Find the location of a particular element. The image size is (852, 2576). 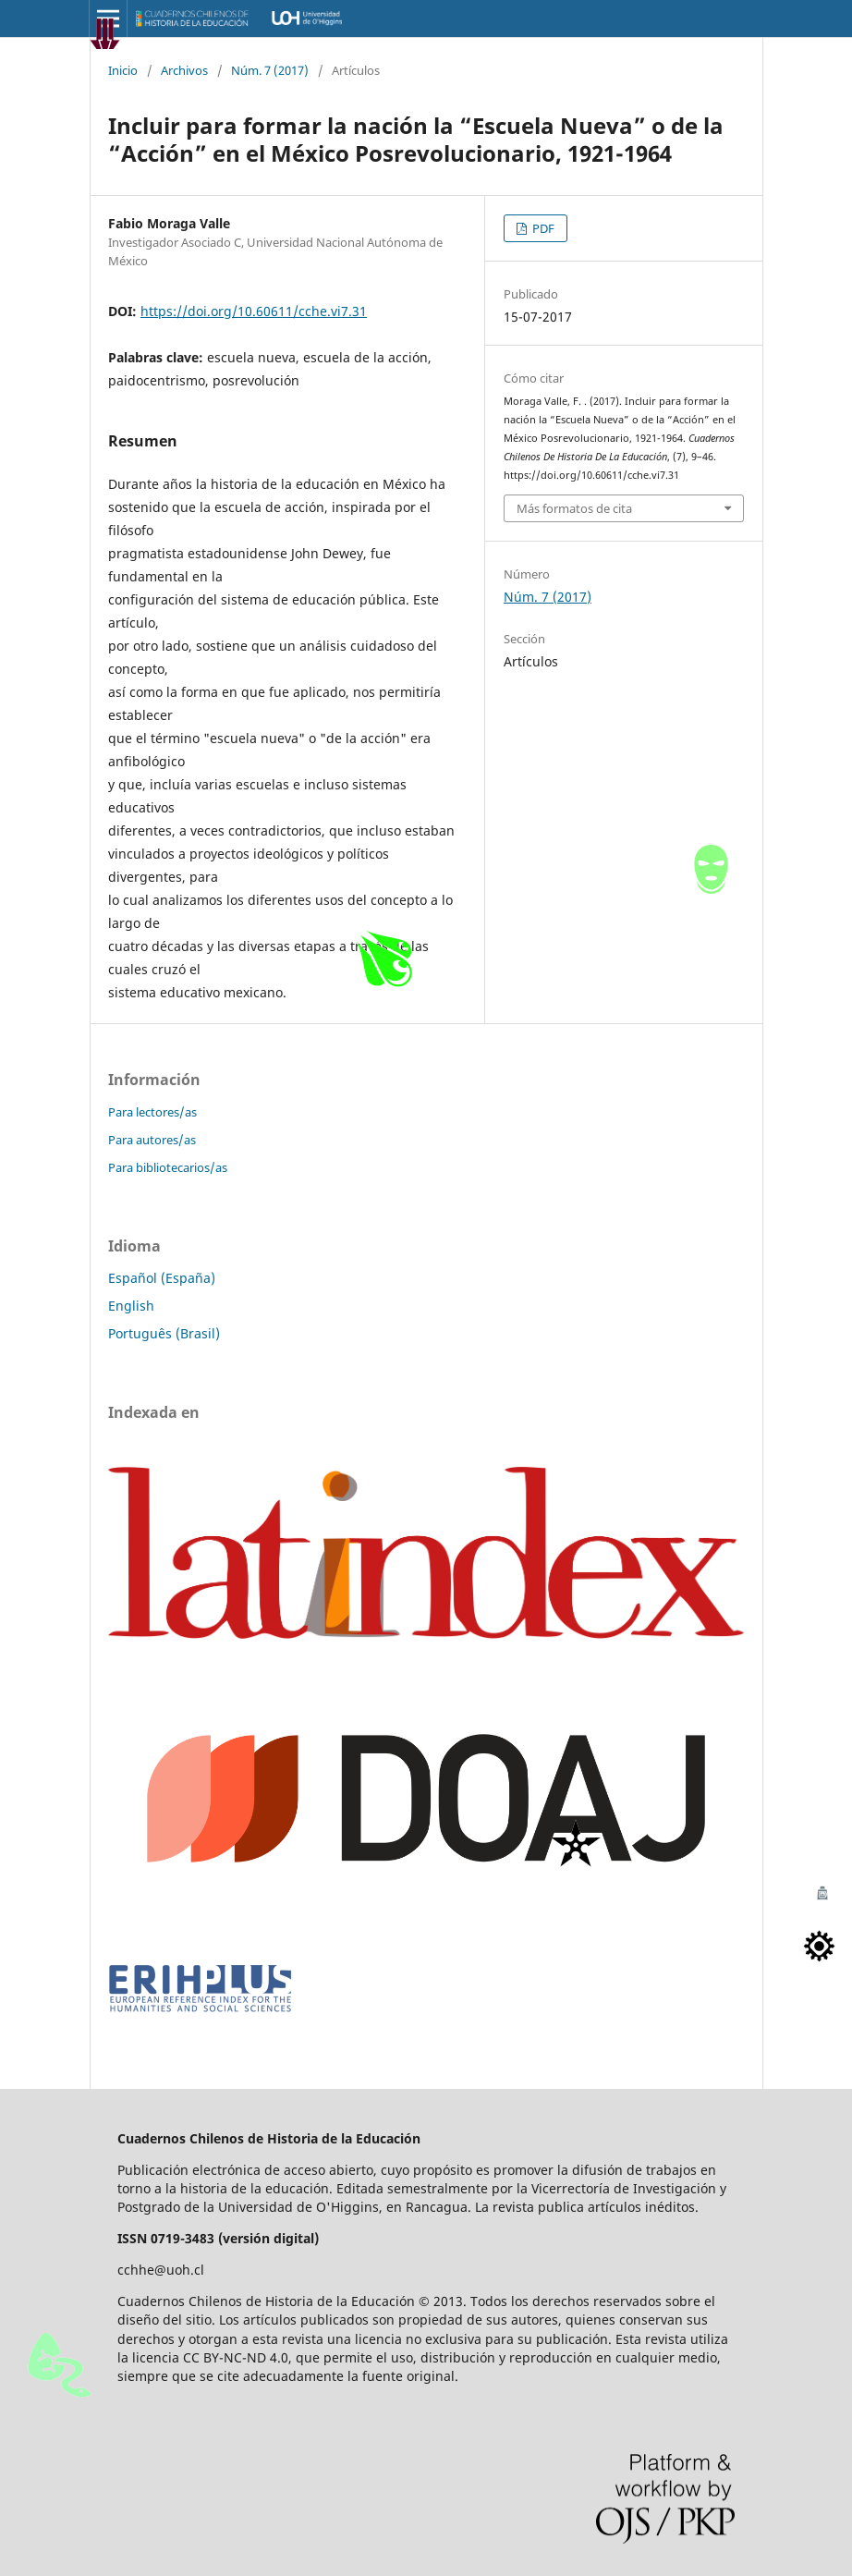

indicates a snake egg hatching in a game is located at coordinates (59, 2364).